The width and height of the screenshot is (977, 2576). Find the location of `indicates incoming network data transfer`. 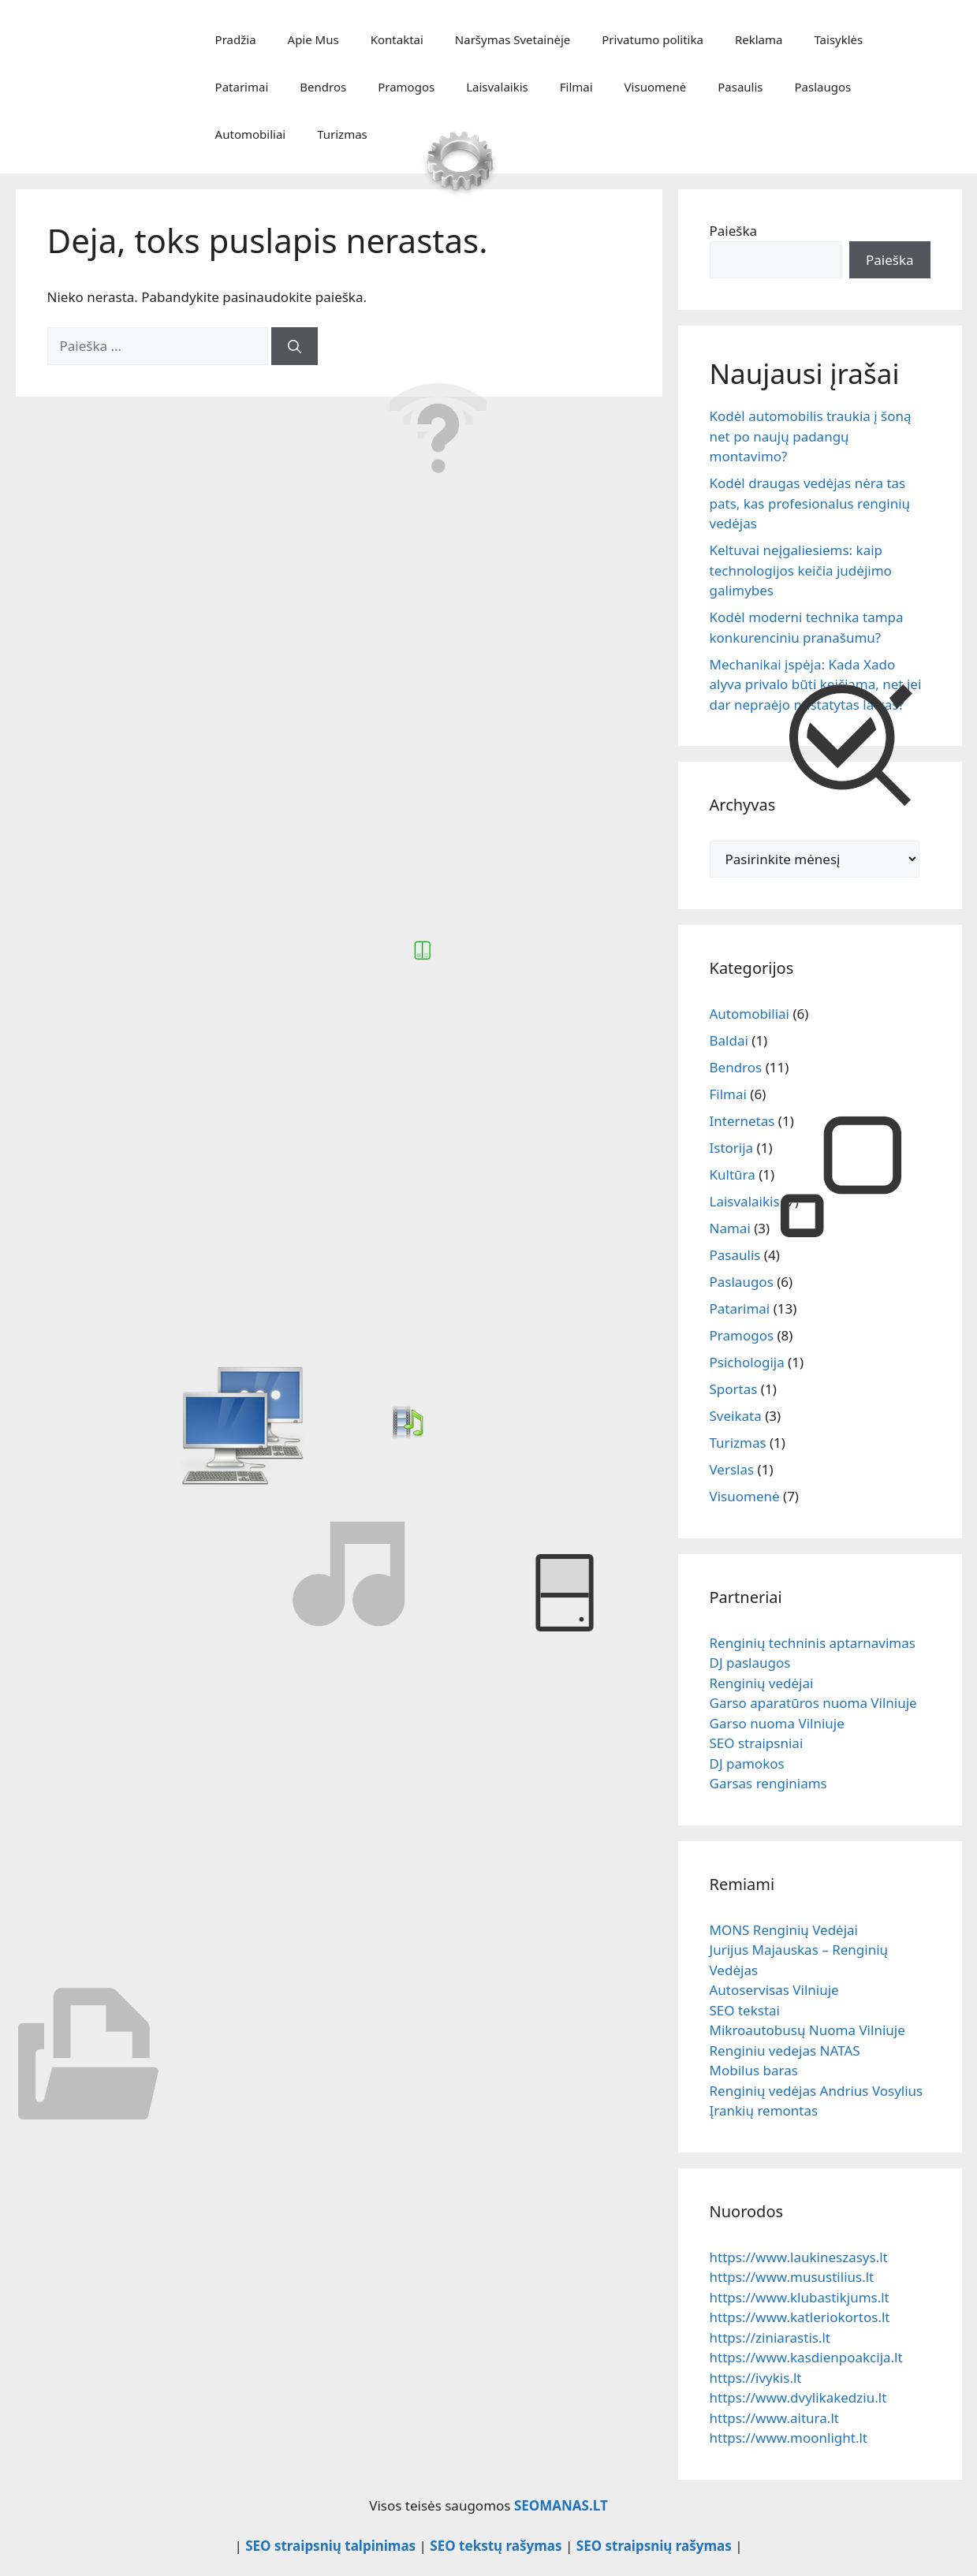

indicates incoming network data transfer is located at coordinates (241, 1426).